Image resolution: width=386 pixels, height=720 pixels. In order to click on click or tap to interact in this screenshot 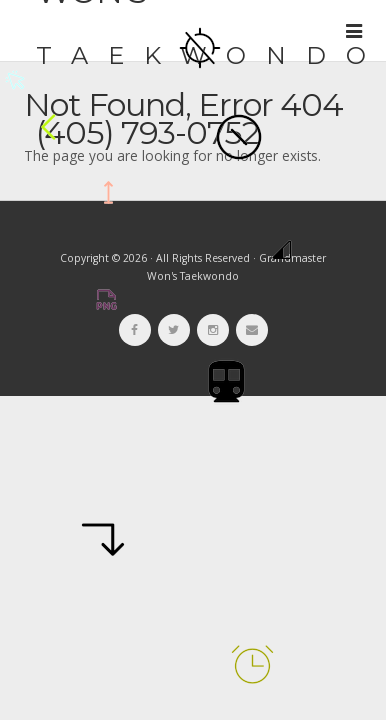, I will do `click(16, 81)`.